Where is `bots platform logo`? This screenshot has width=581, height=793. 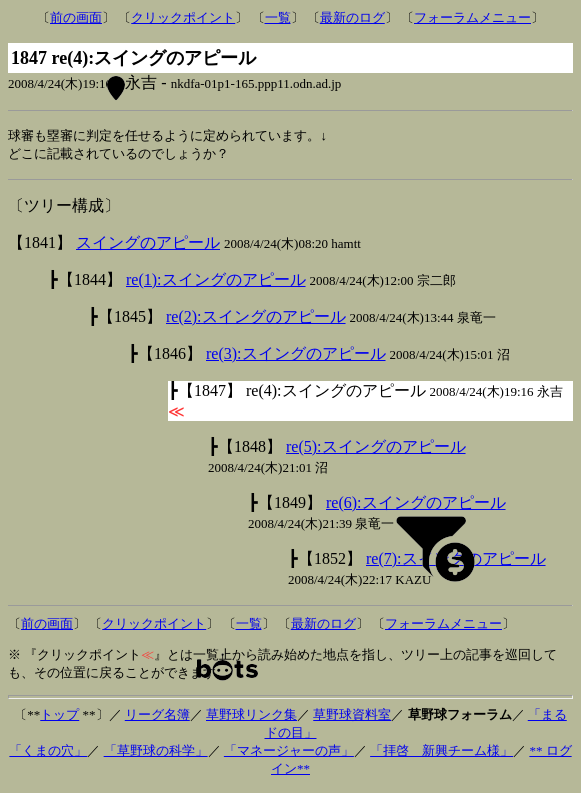 bots platform logo is located at coordinates (227, 669).